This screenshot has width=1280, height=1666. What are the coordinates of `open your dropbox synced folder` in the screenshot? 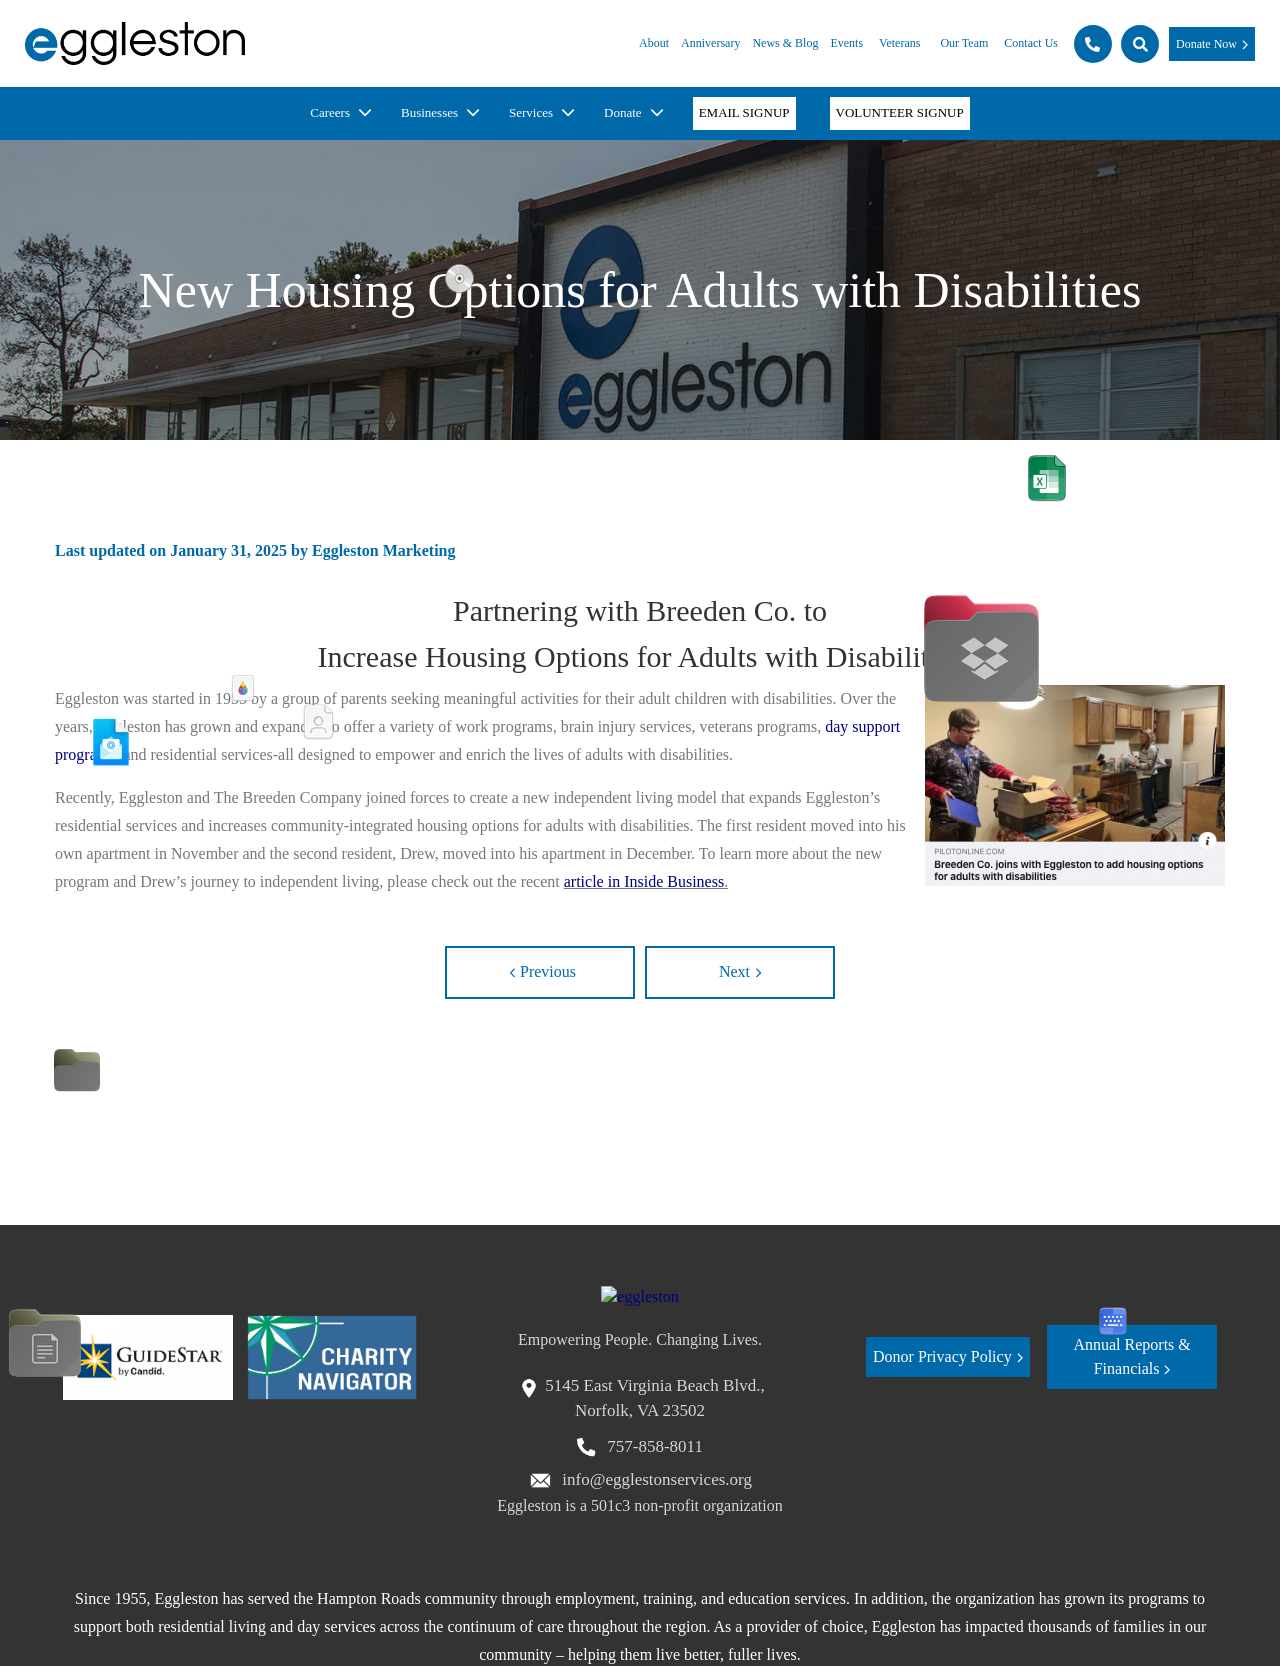 It's located at (981, 648).